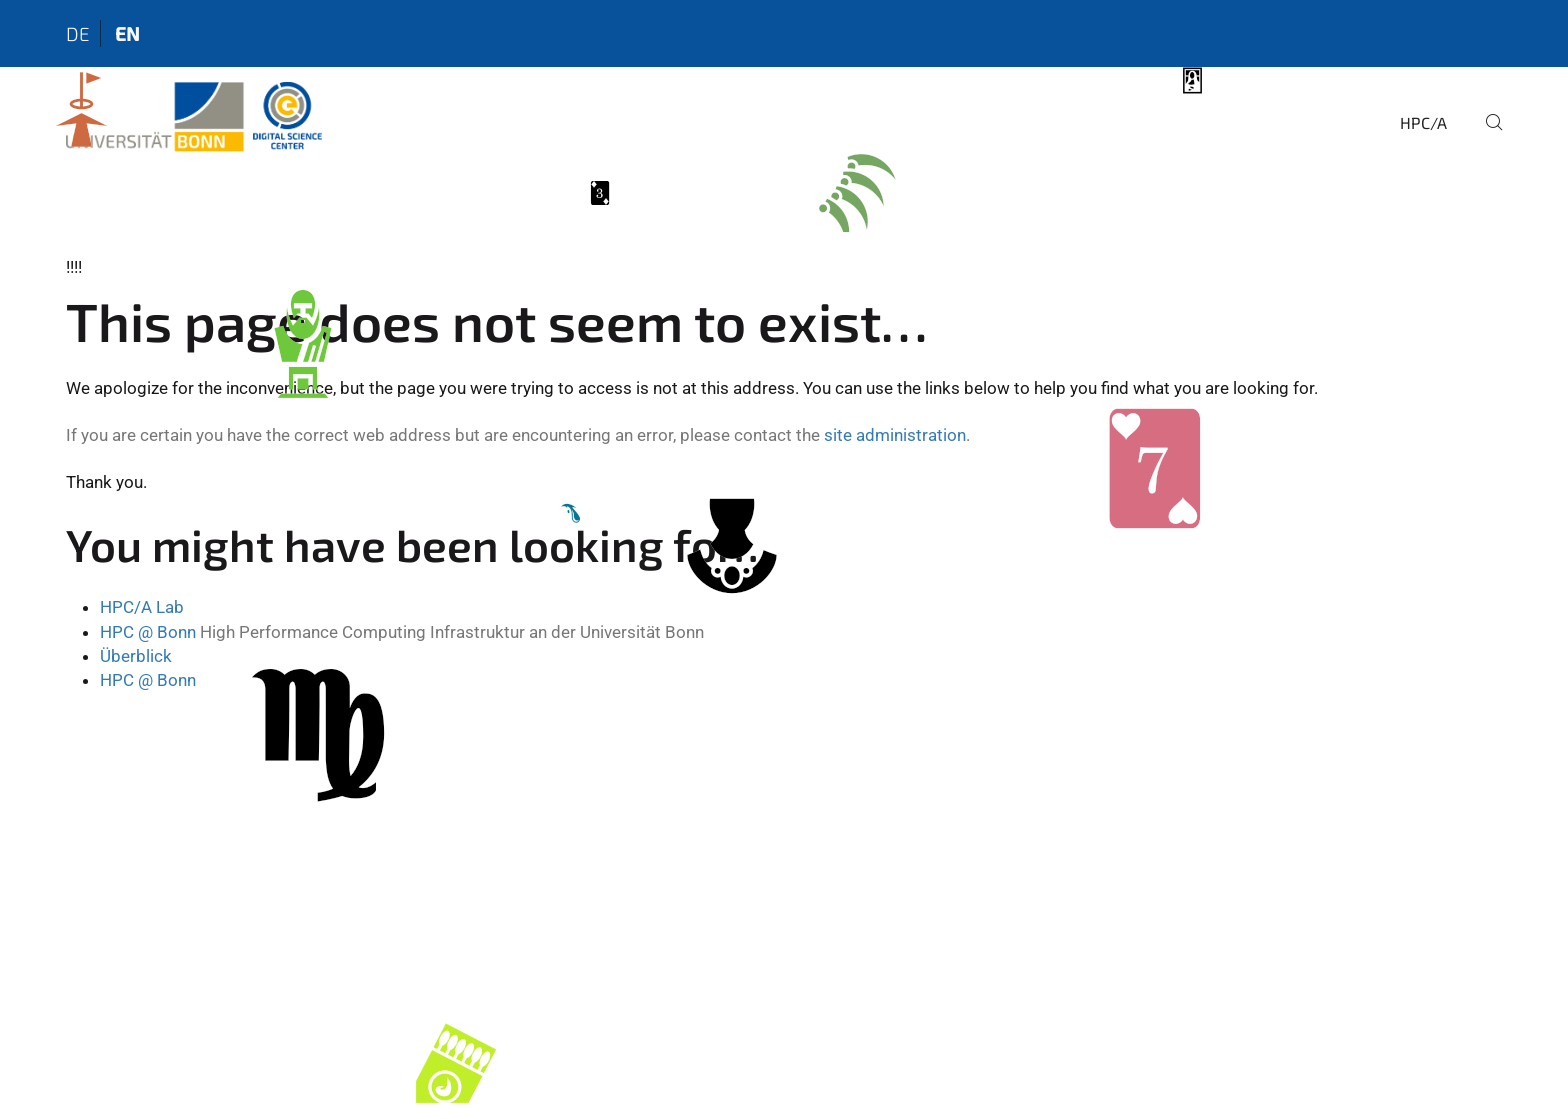 The width and height of the screenshot is (1568, 1119). I want to click on three of diamonds playing card, so click(600, 193).